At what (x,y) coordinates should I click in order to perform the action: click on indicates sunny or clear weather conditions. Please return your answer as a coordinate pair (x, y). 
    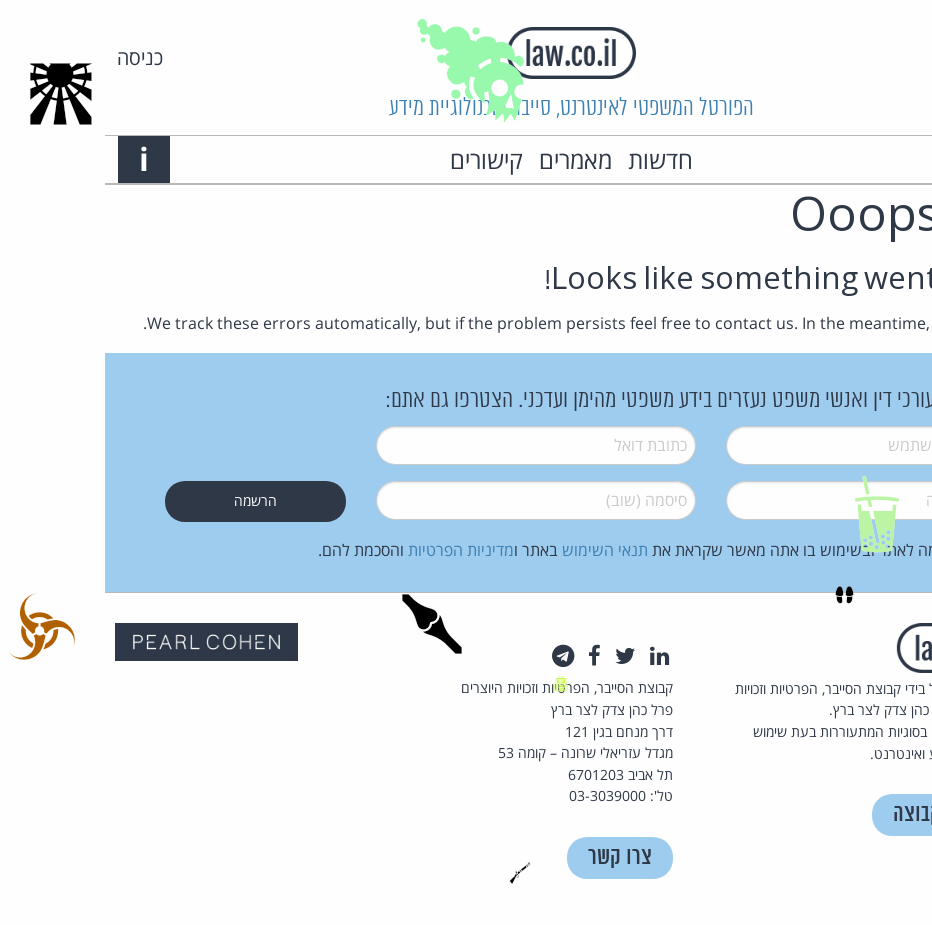
    Looking at the image, I should click on (61, 94).